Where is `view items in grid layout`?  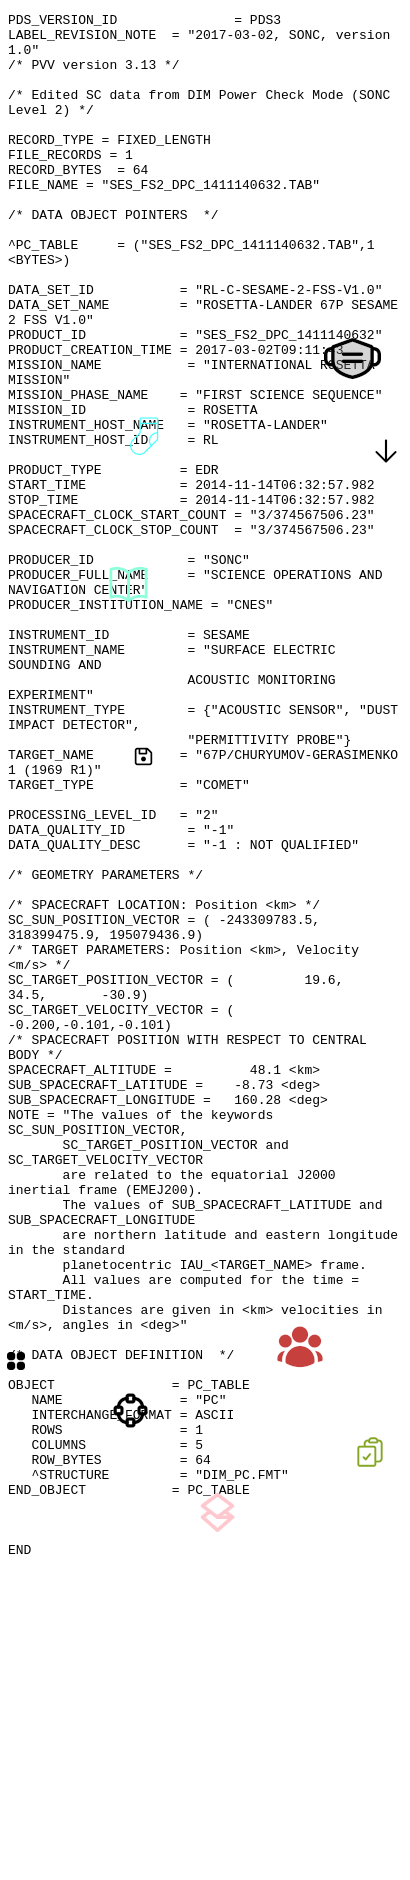 view items in grid layout is located at coordinates (16, 1361).